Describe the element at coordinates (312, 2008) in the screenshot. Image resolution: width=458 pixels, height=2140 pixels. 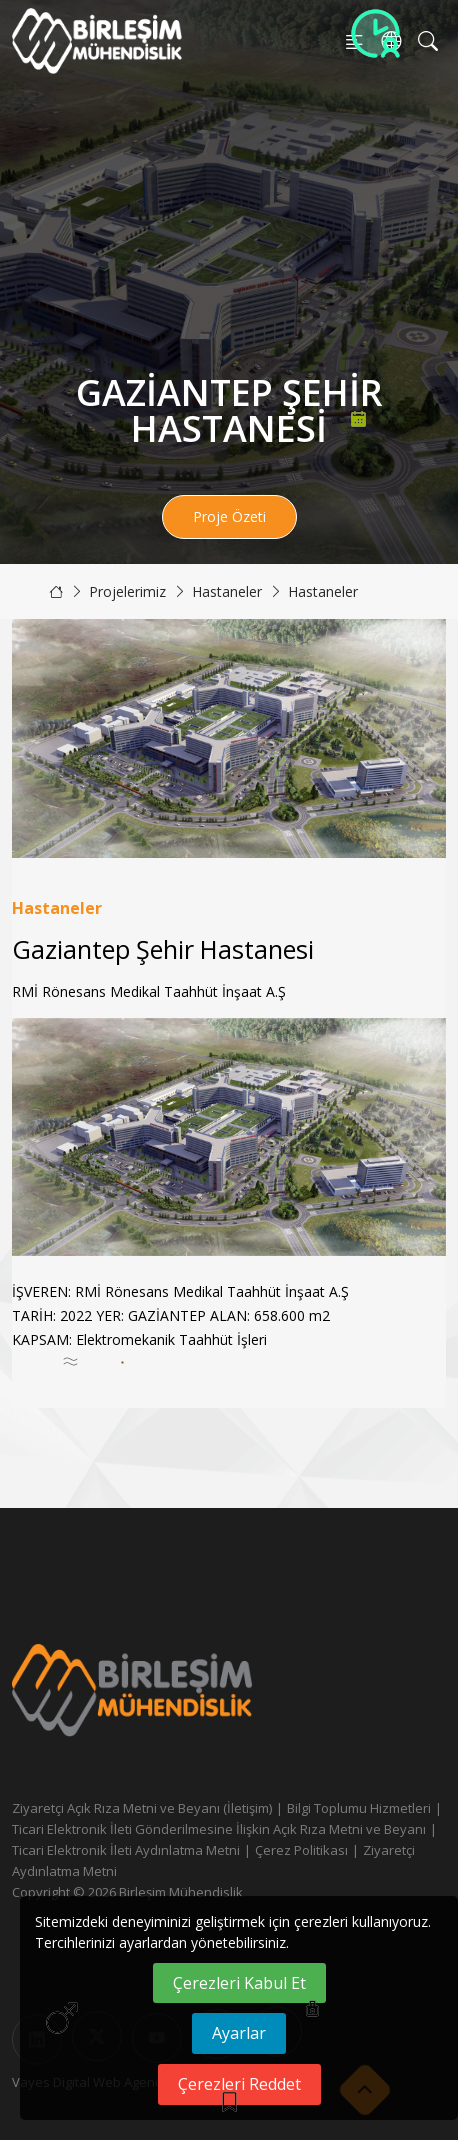
I see `browse perfume or fragrance products` at that location.